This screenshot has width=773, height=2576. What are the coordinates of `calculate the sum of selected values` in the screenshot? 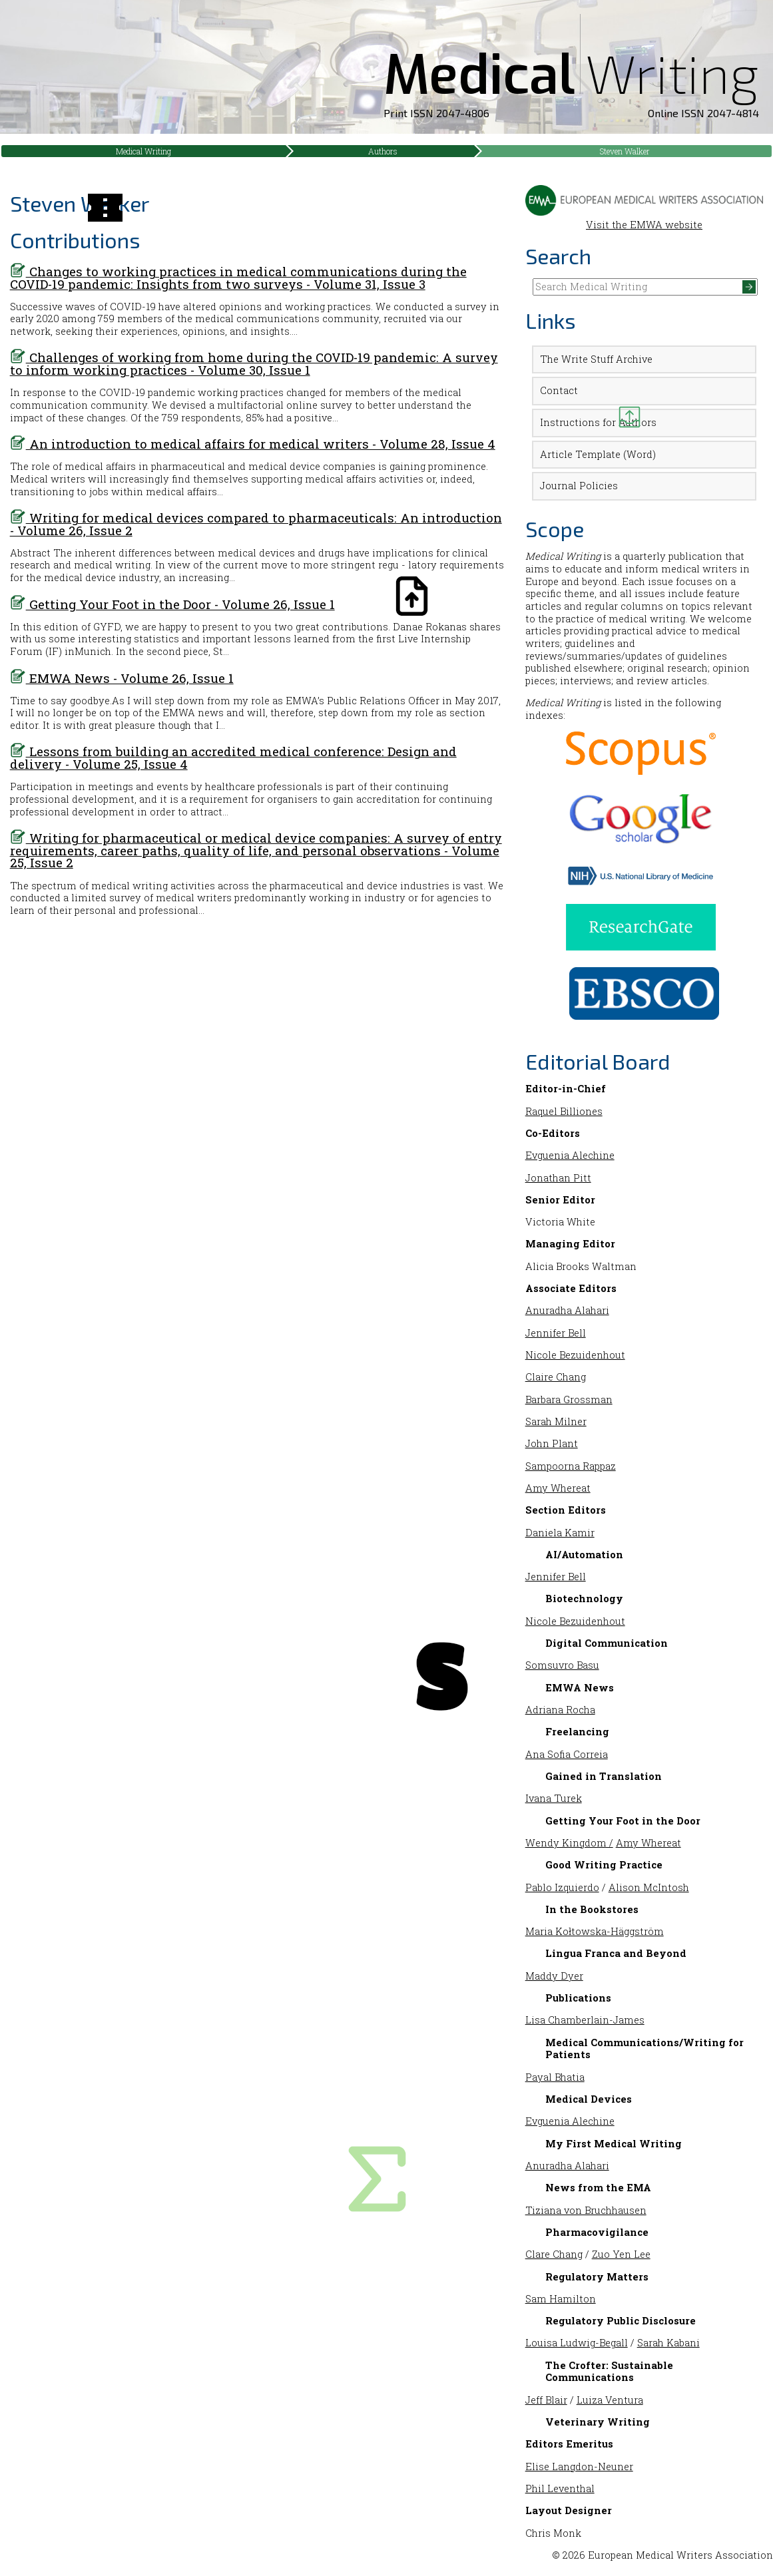 It's located at (377, 2179).